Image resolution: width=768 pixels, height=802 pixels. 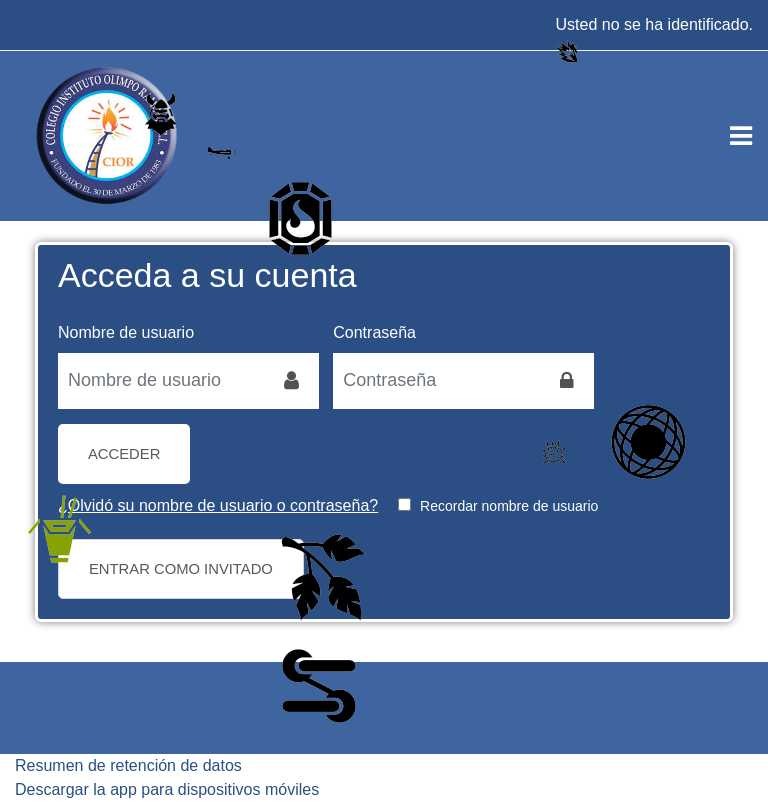 I want to click on sea urchin creature in a game inventory, so click(x=554, y=452).